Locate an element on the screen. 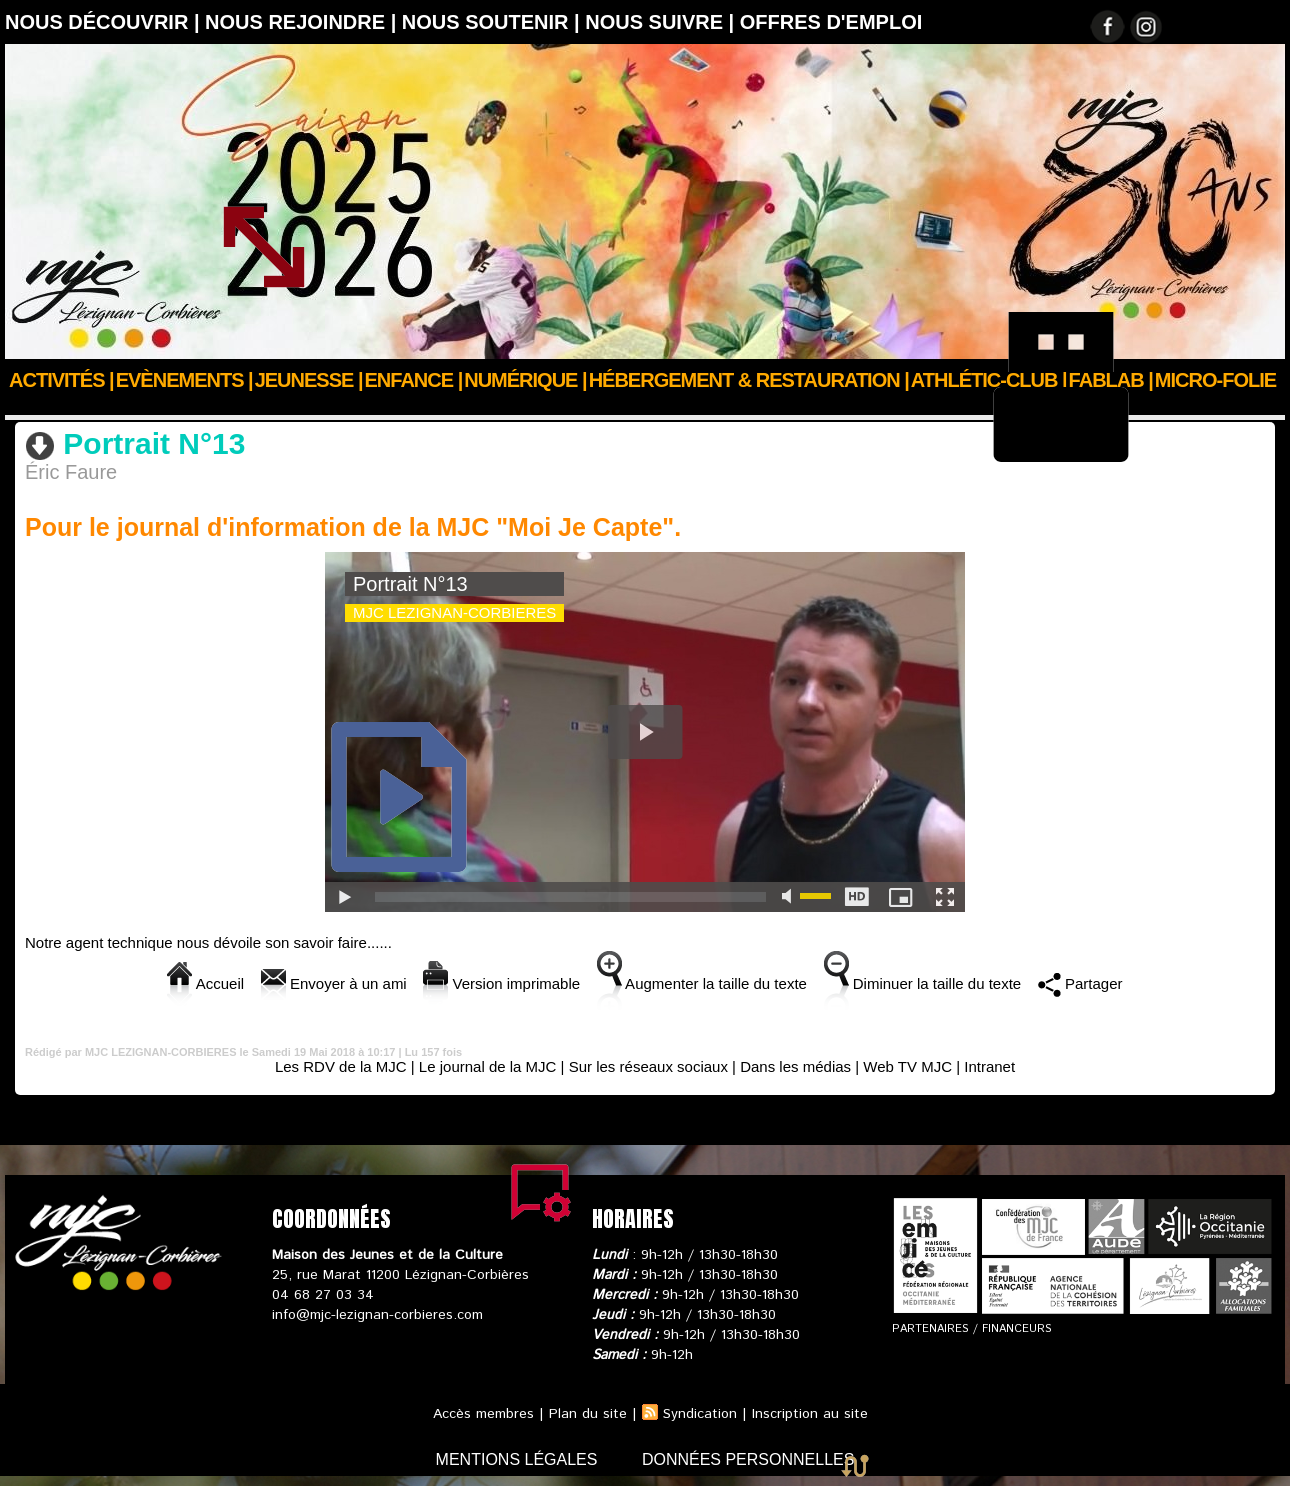  access USB flash drive contents is located at coordinates (1061, 387).